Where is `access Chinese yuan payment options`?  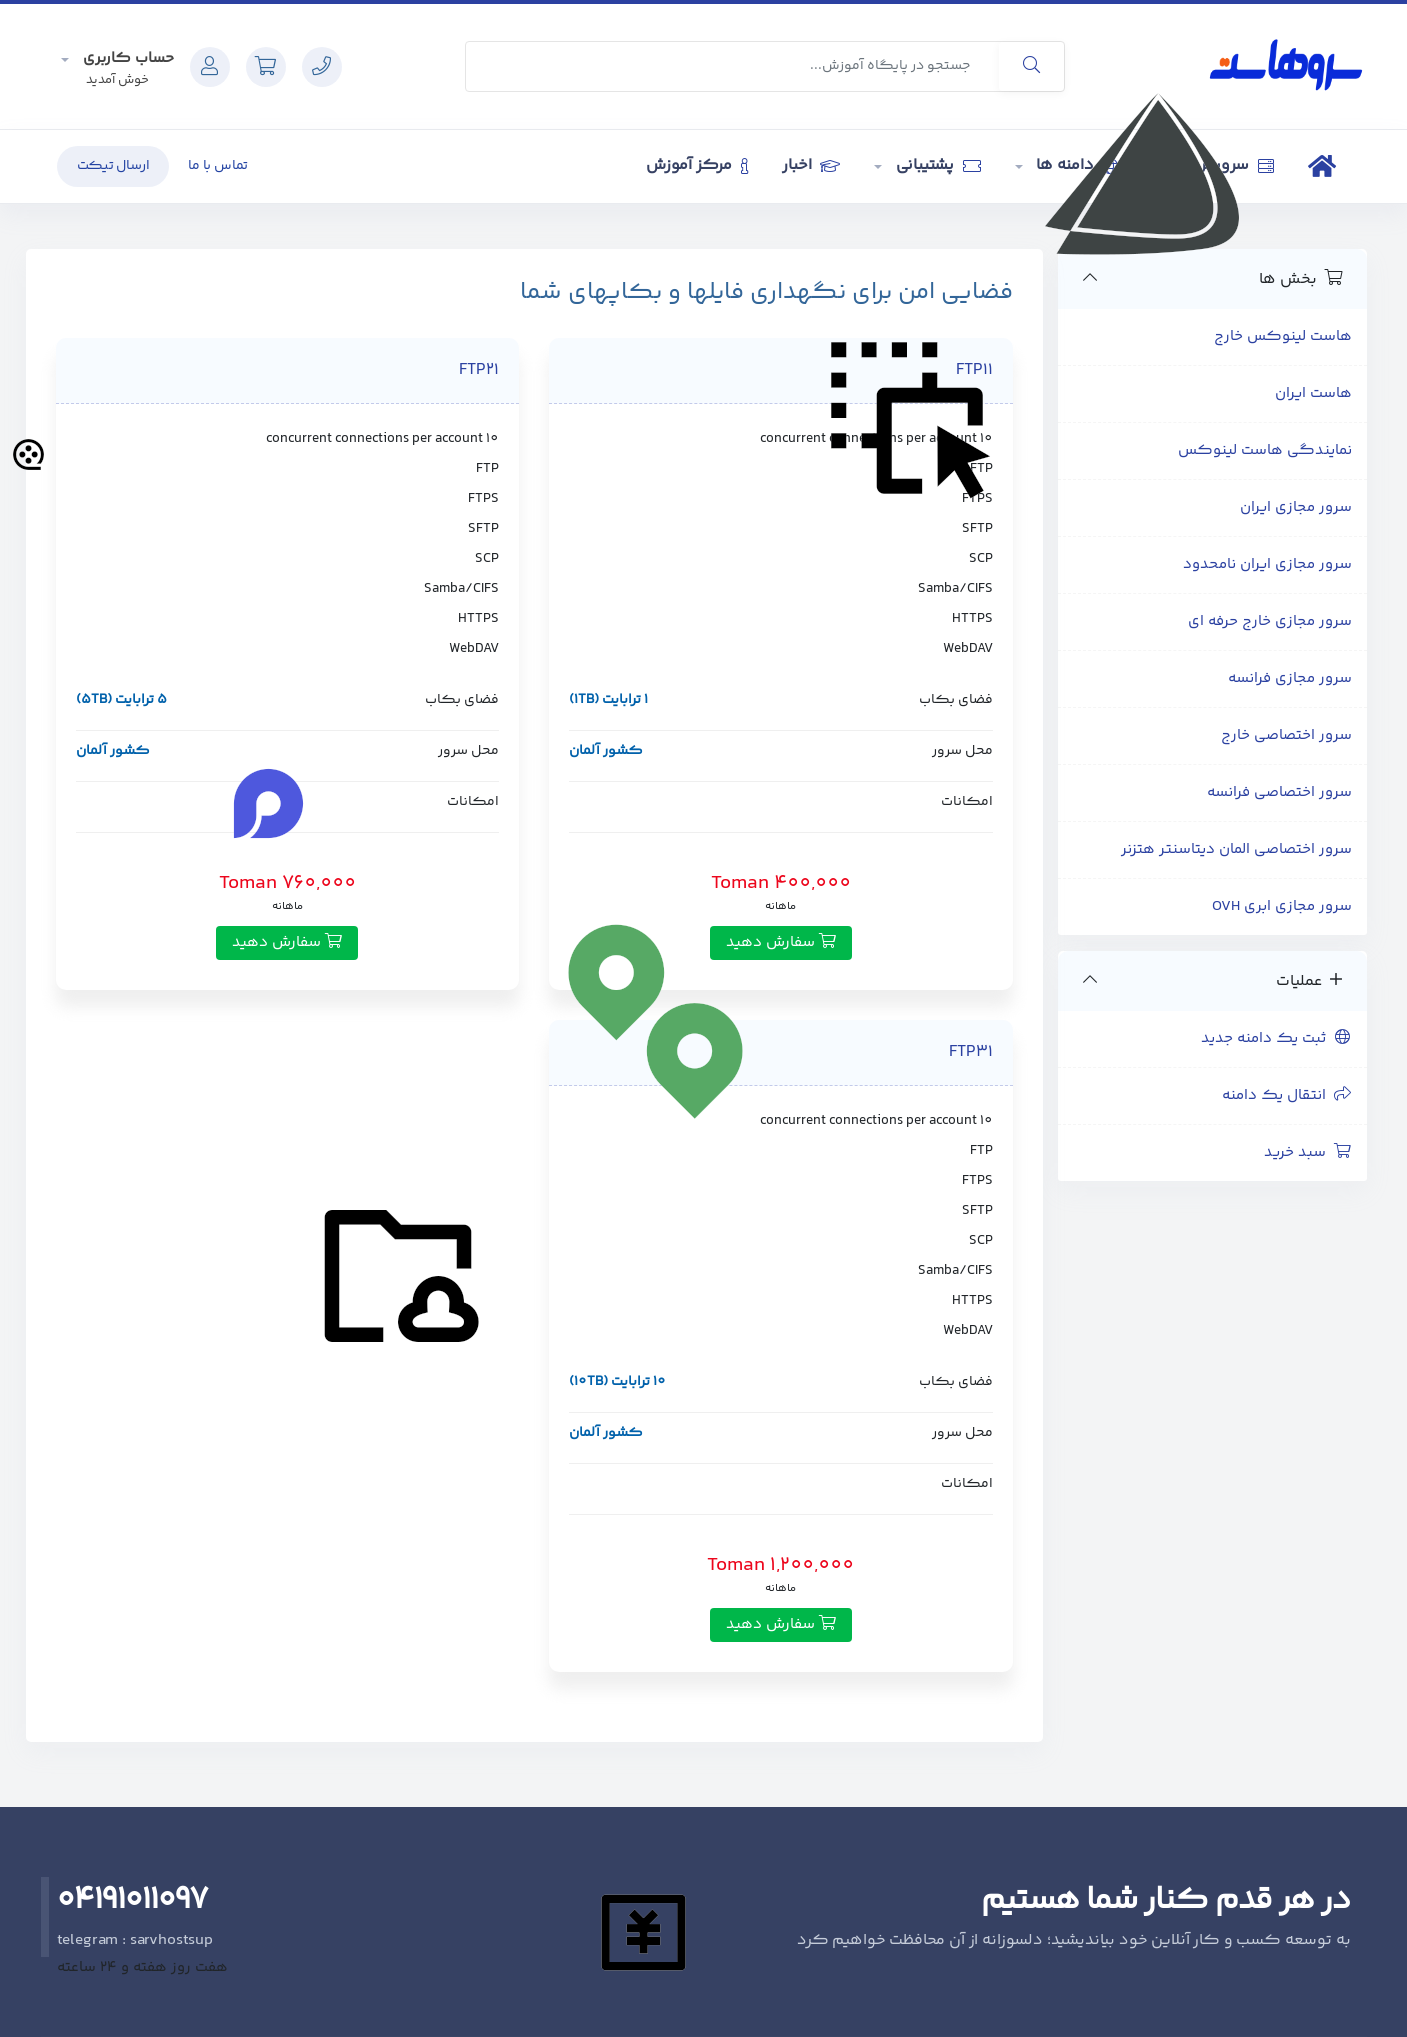
access Chinese yuan payment options is located at coordinates (643, 1932).